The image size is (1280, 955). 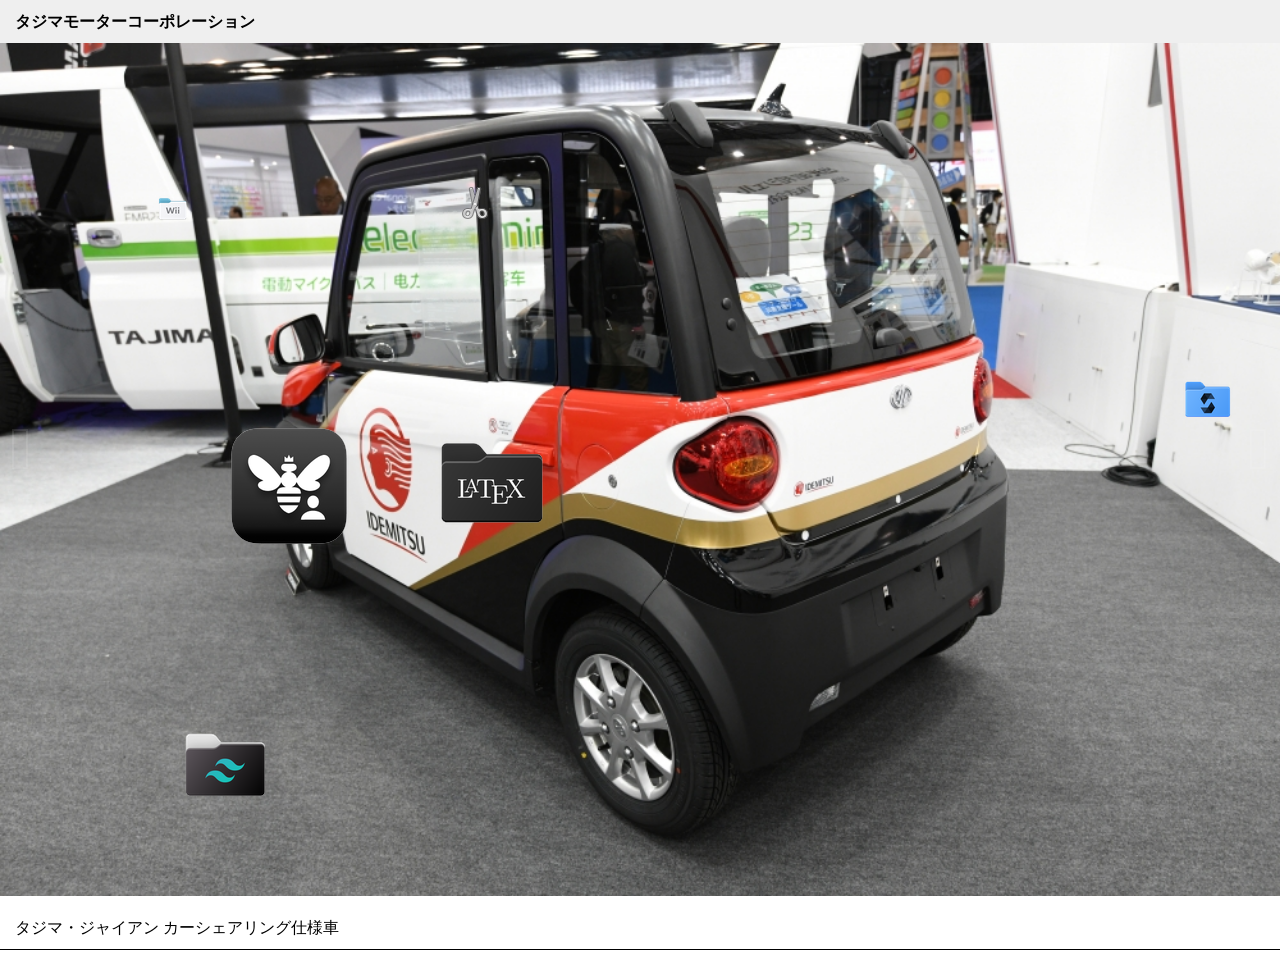 What do you see at coordinates (289, 486) in the screenshot?
I see `open kandji device management agent` at bounding box center [289, 486].